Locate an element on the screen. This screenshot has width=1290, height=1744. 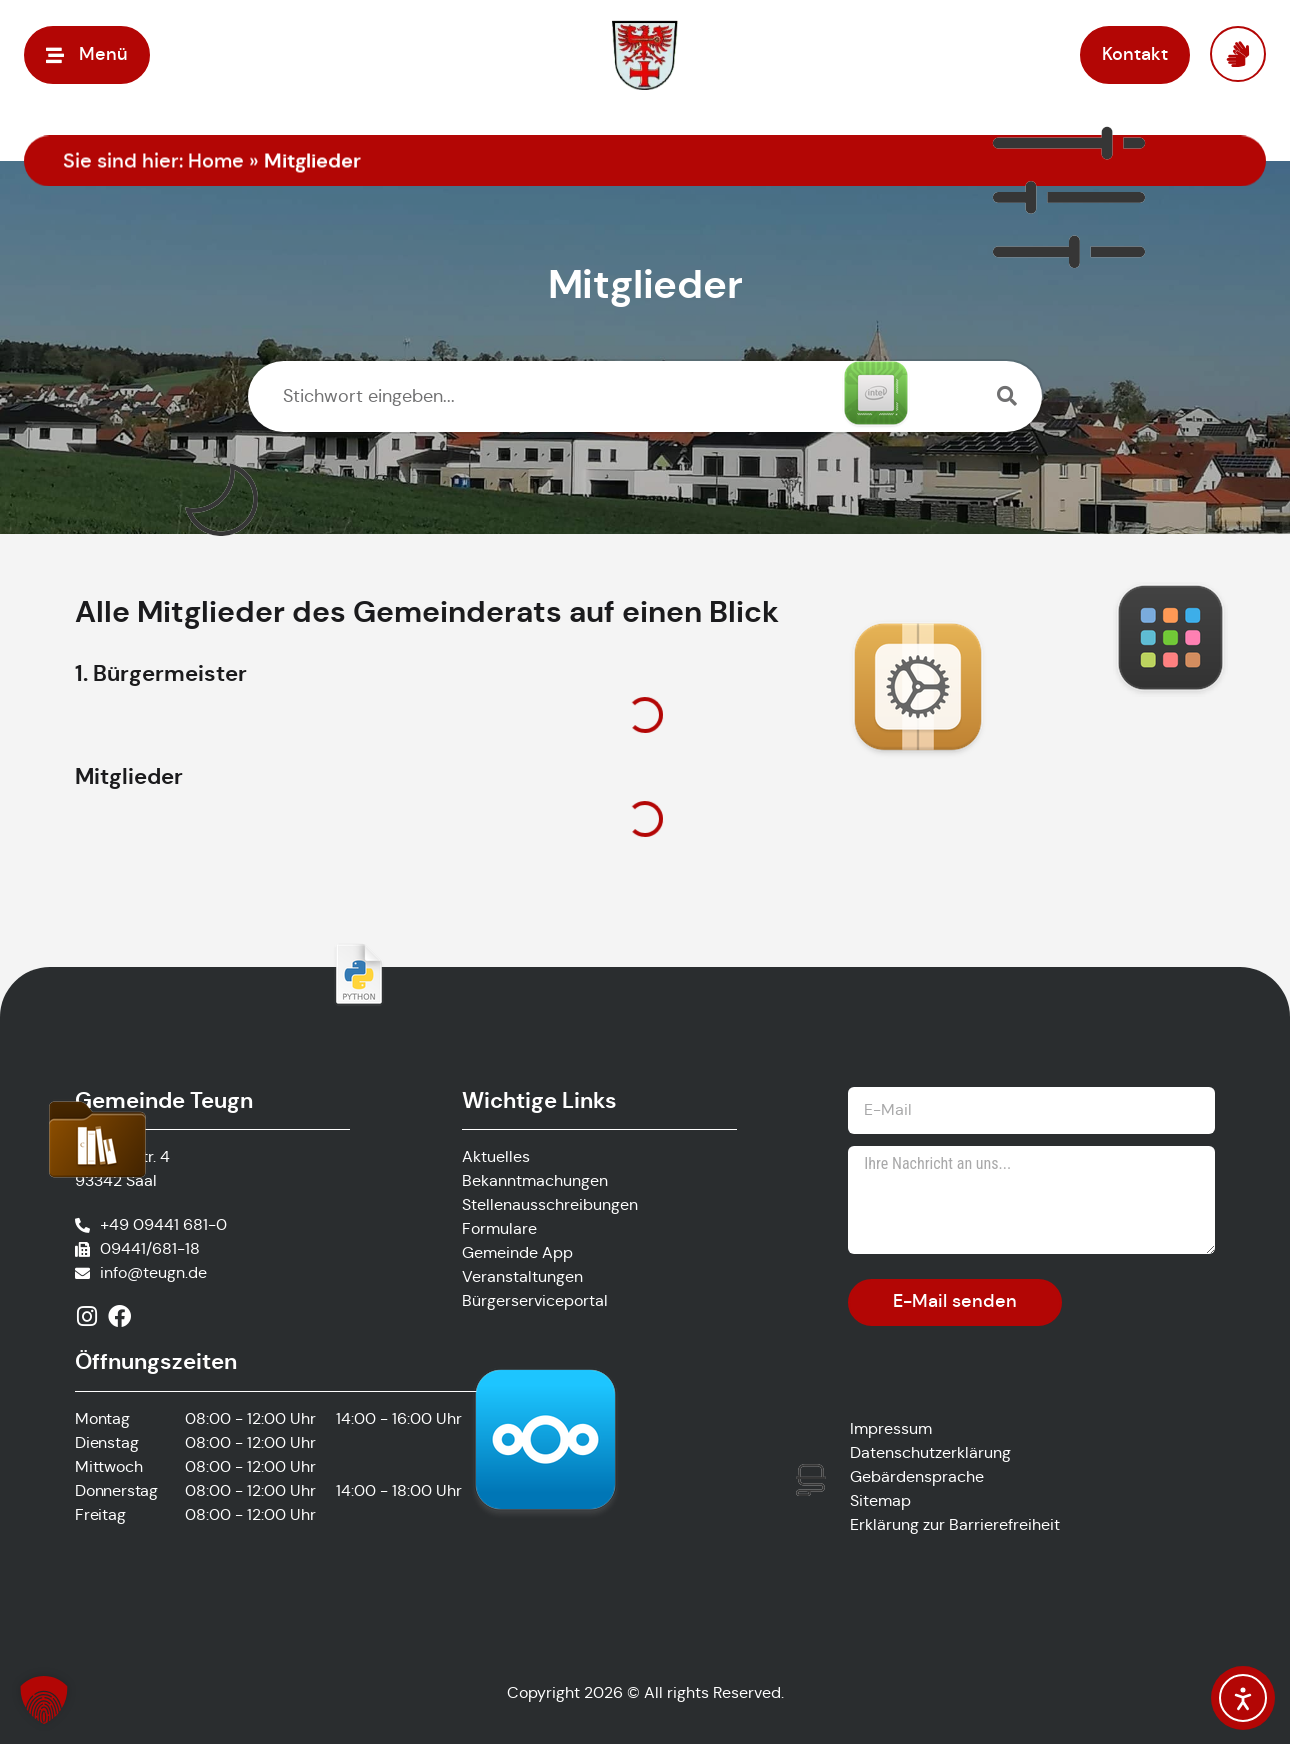
a python source code file is located at coordinates (359, 975).